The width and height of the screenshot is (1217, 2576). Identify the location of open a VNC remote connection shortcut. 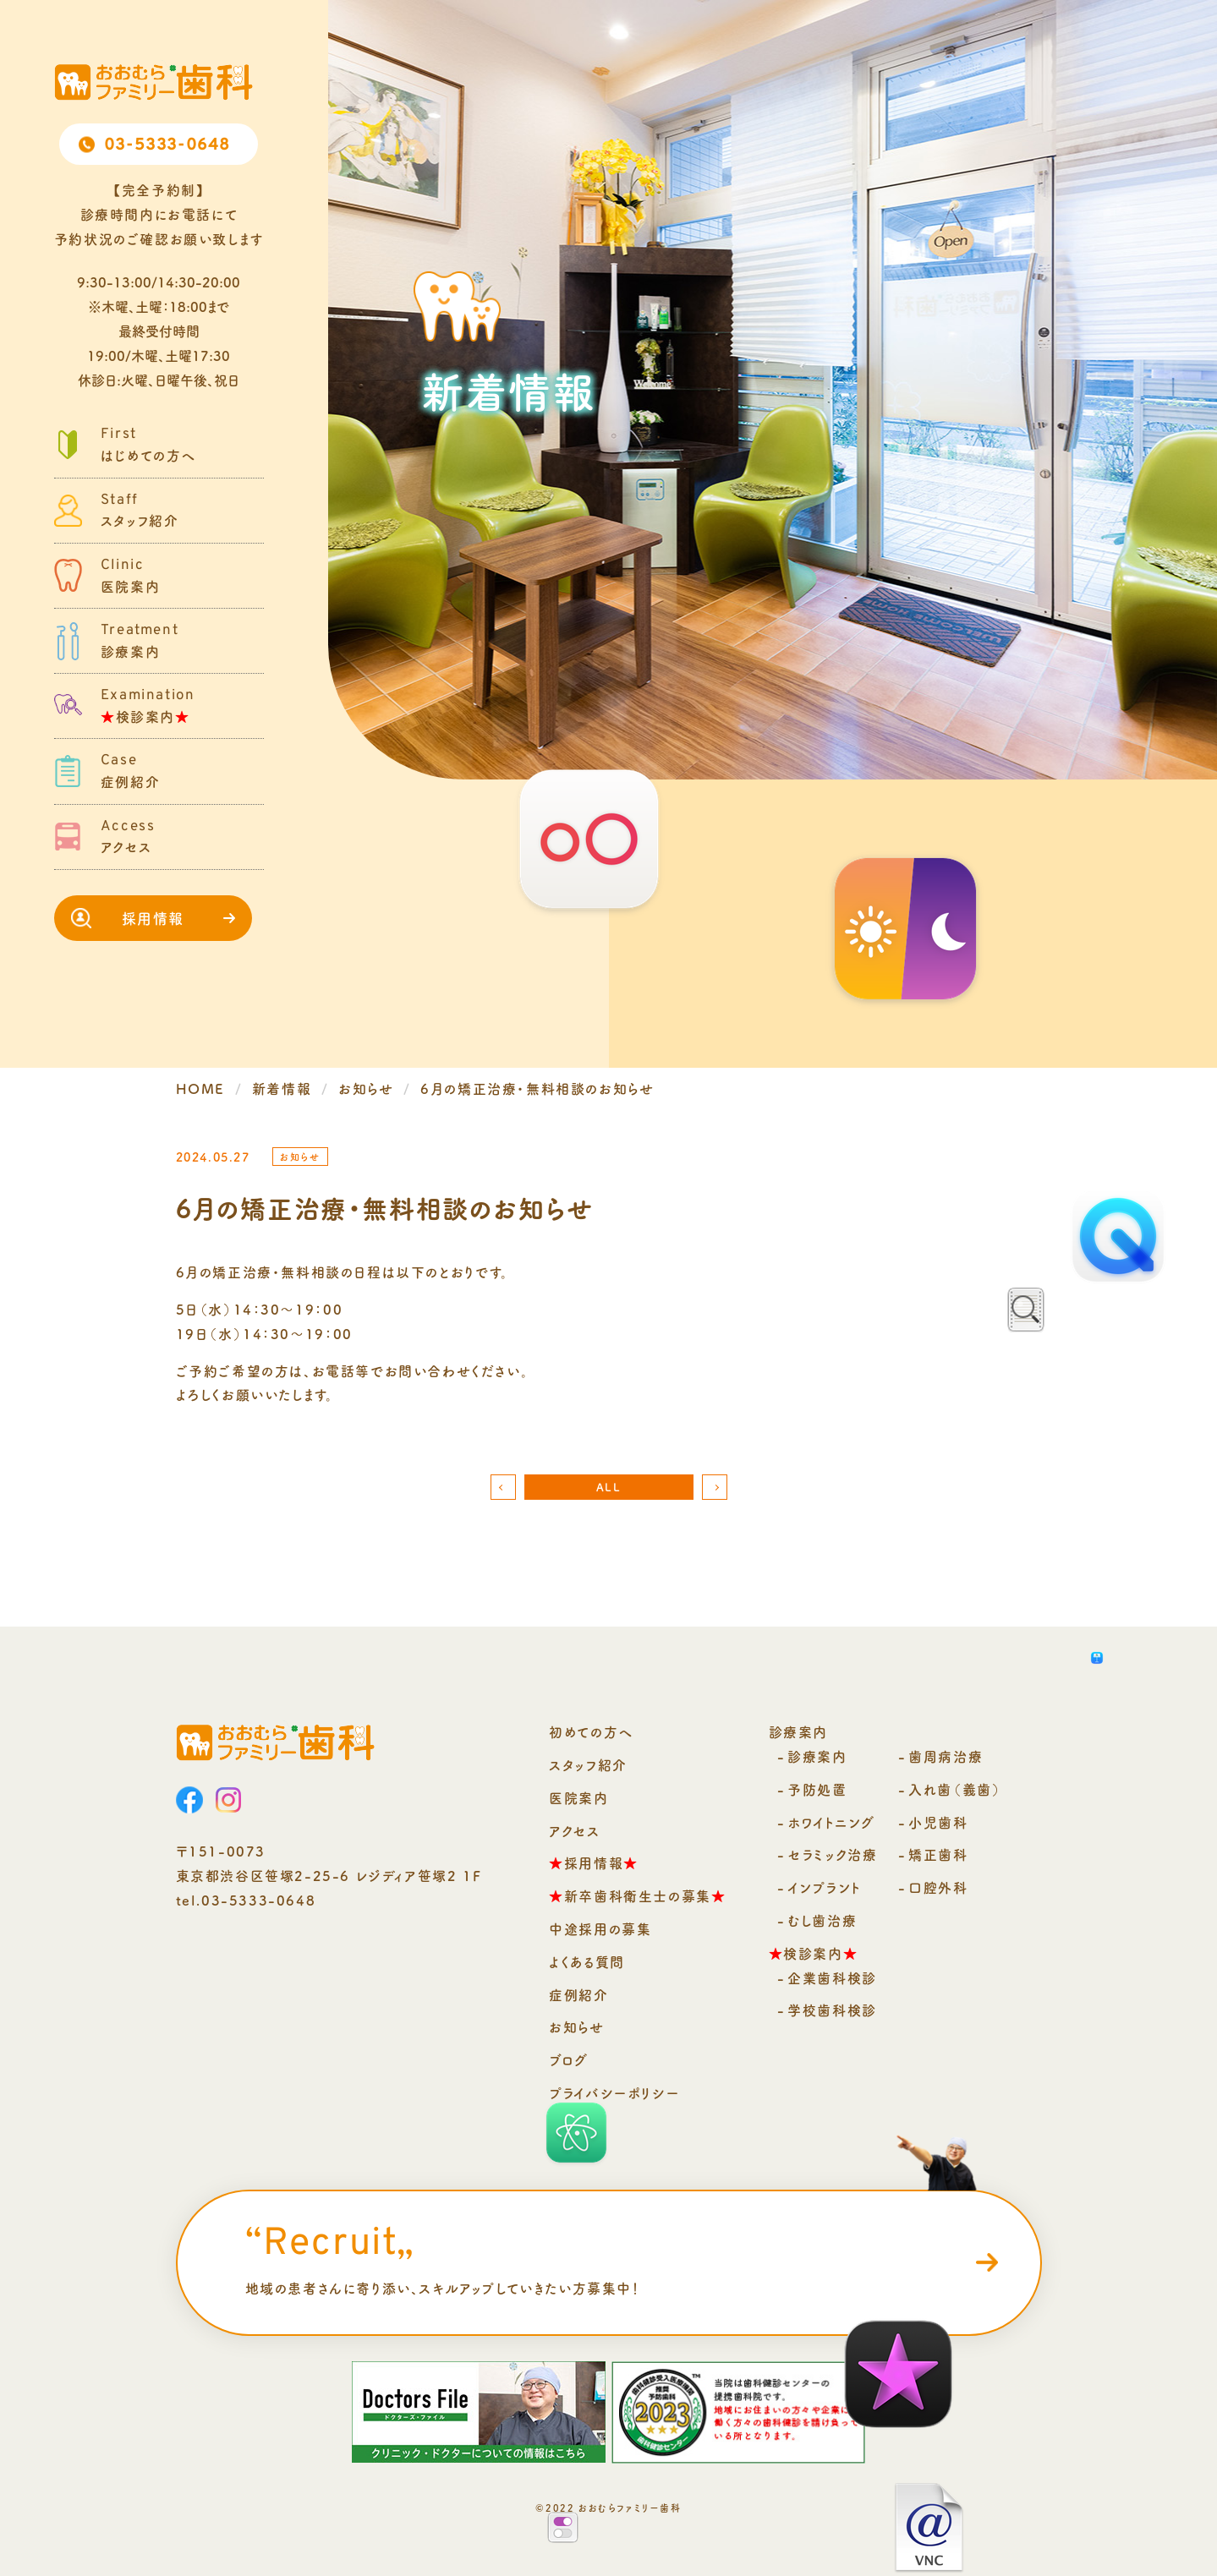
(929, 2529).